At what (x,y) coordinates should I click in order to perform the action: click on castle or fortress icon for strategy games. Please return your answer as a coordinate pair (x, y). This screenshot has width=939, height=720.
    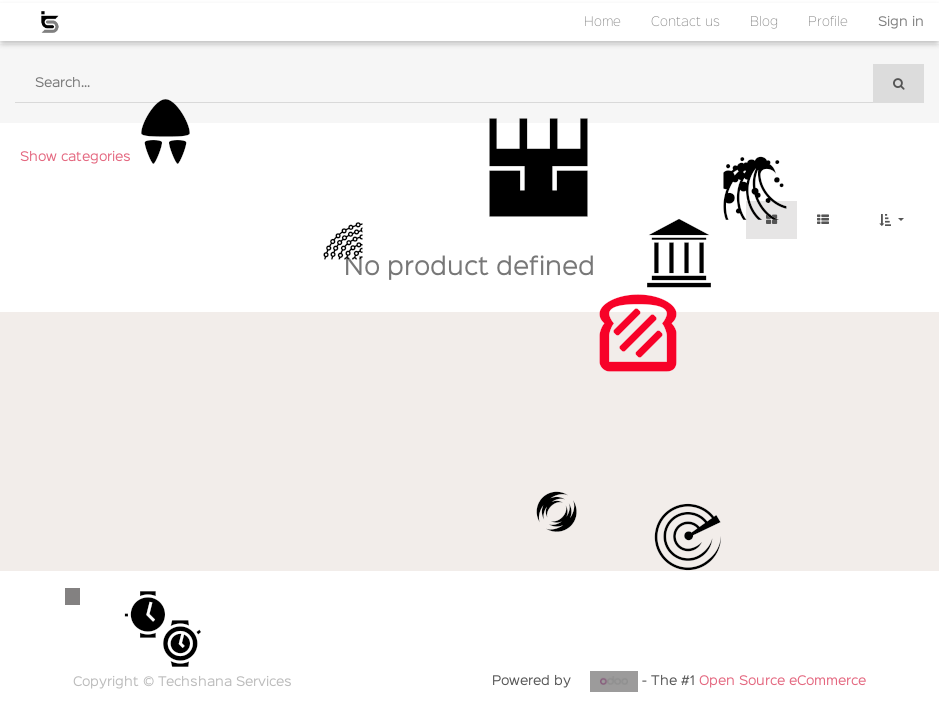
    Looking at the image, I should click on (538, 167).